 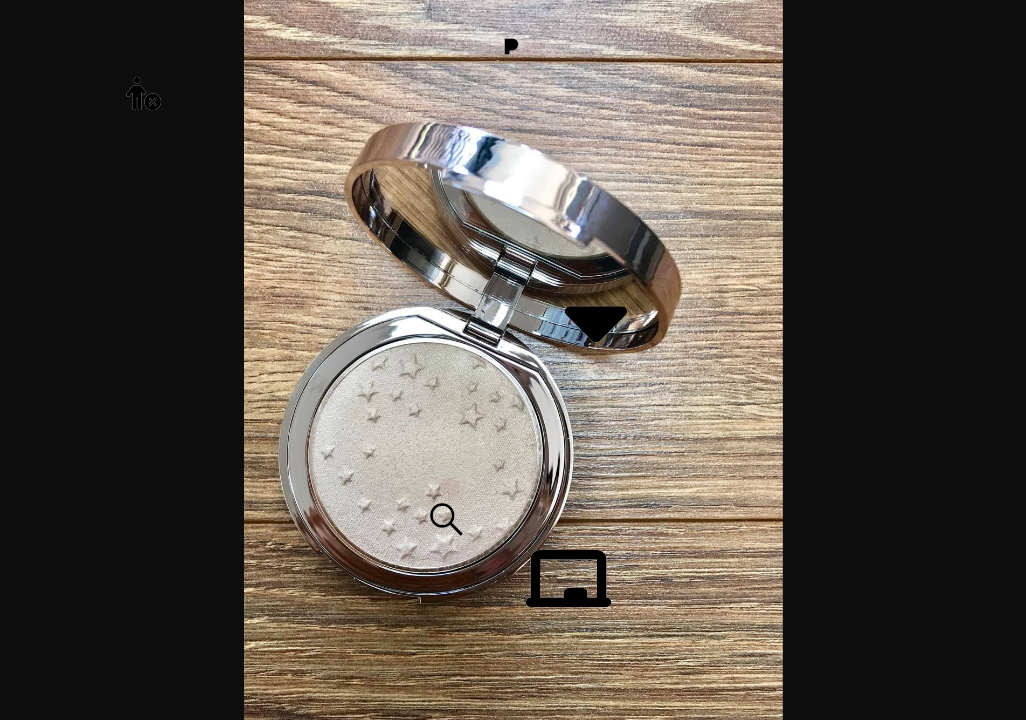 I want to click on access presentation or teaching mode, so click(x=568, y=578).